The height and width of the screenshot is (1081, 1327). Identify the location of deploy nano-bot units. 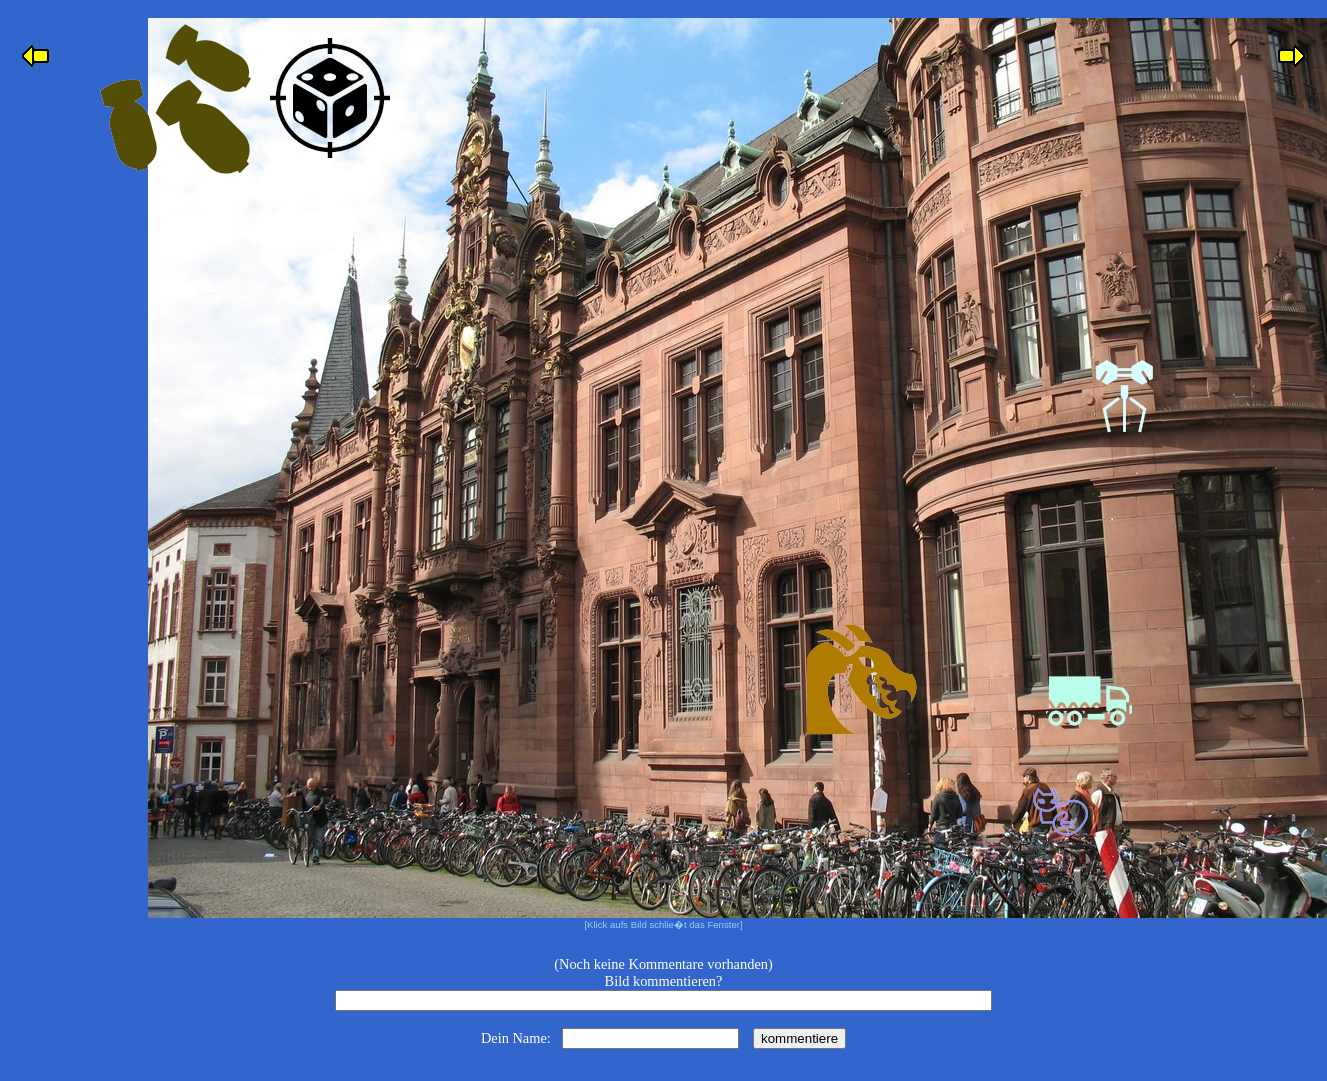
(1124, 396).